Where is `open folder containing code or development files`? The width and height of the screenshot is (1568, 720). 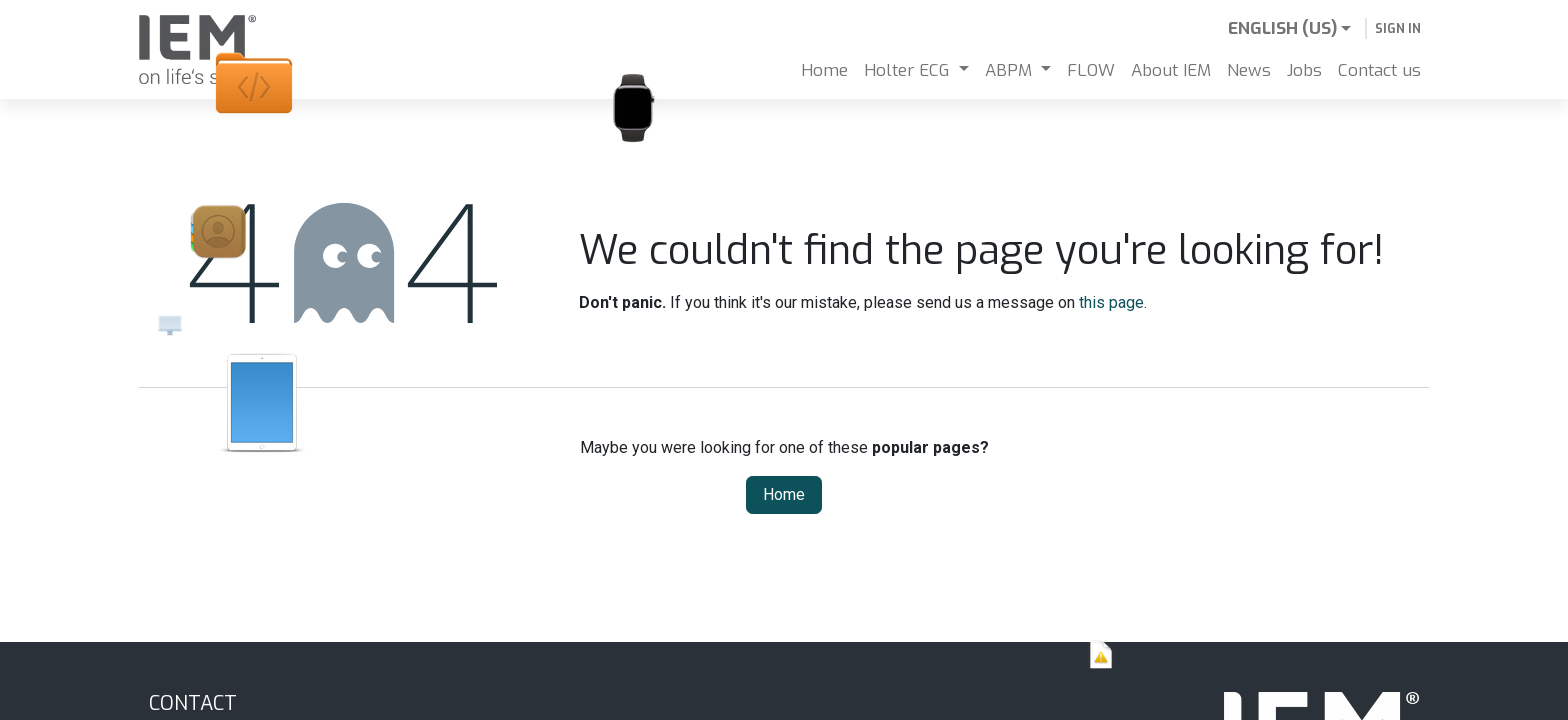 open folder containing code or development files is located at coordinates (254, 83).